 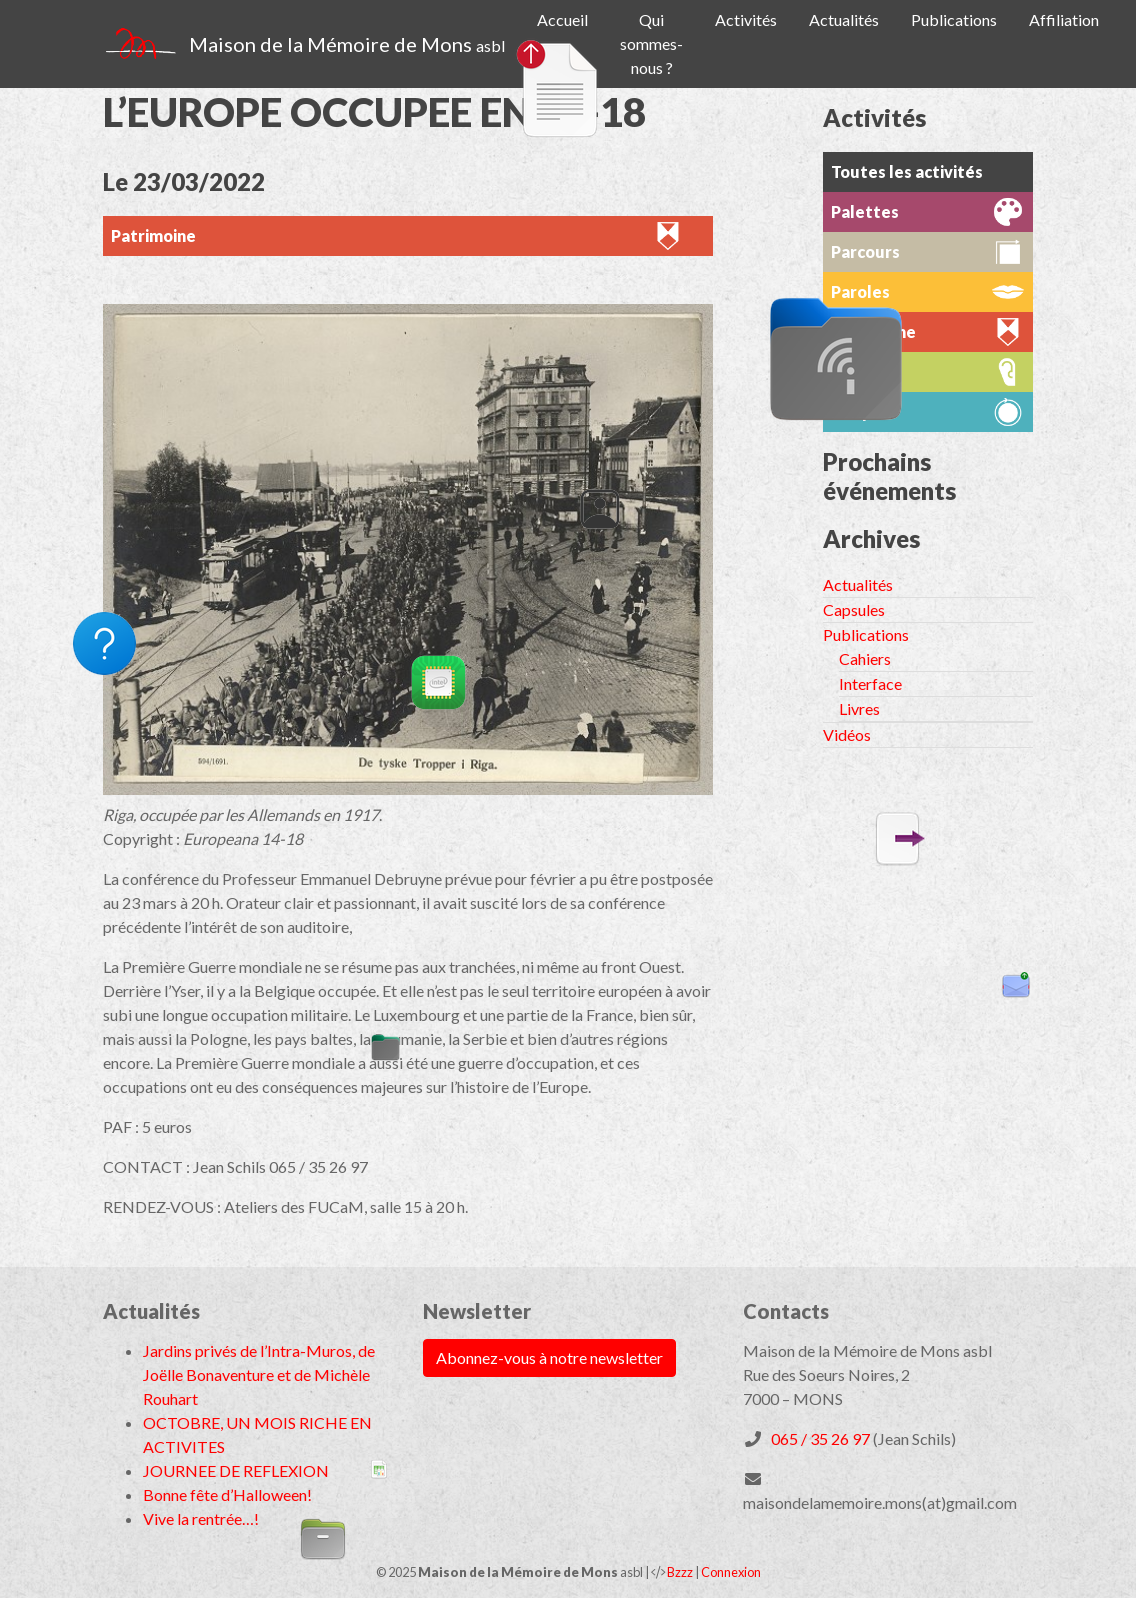 I want to click on send or share a document, so click(x=560, y=90).